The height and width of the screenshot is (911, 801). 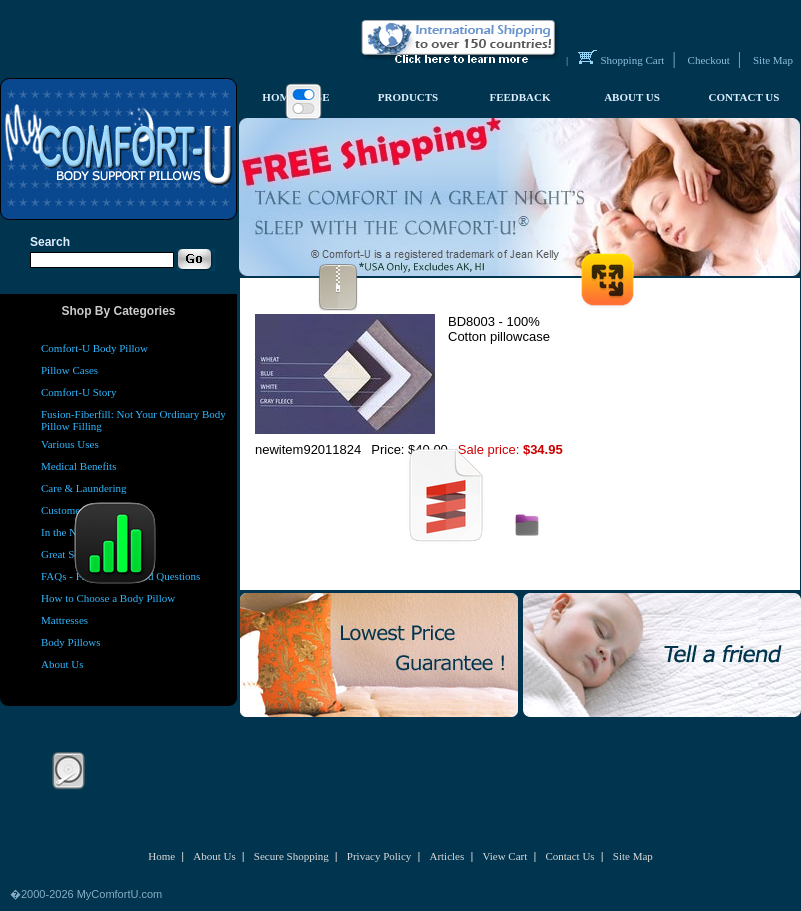 What do you see at coordinates (446, 495) in the screenshot?
I see `a scala programming language source file` at bounding box center [446, 495].